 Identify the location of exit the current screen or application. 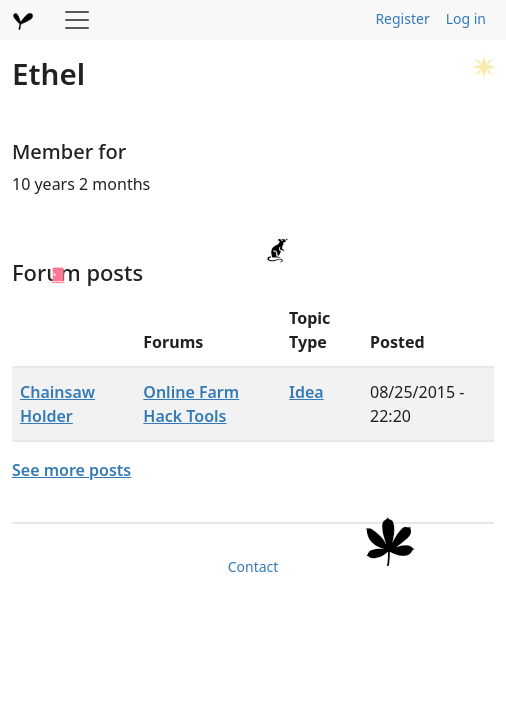
(58, 275).